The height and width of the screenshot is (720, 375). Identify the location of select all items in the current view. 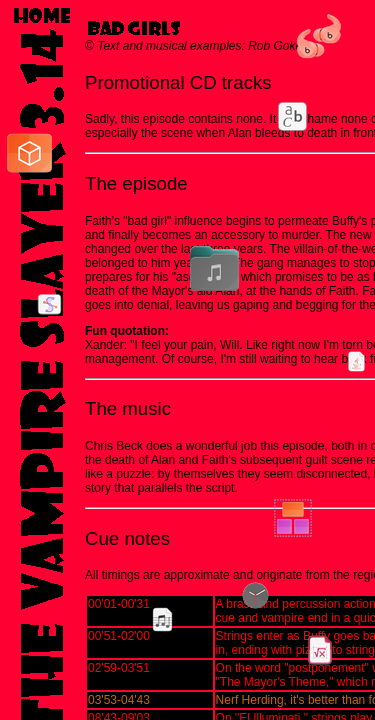
(293, 518).